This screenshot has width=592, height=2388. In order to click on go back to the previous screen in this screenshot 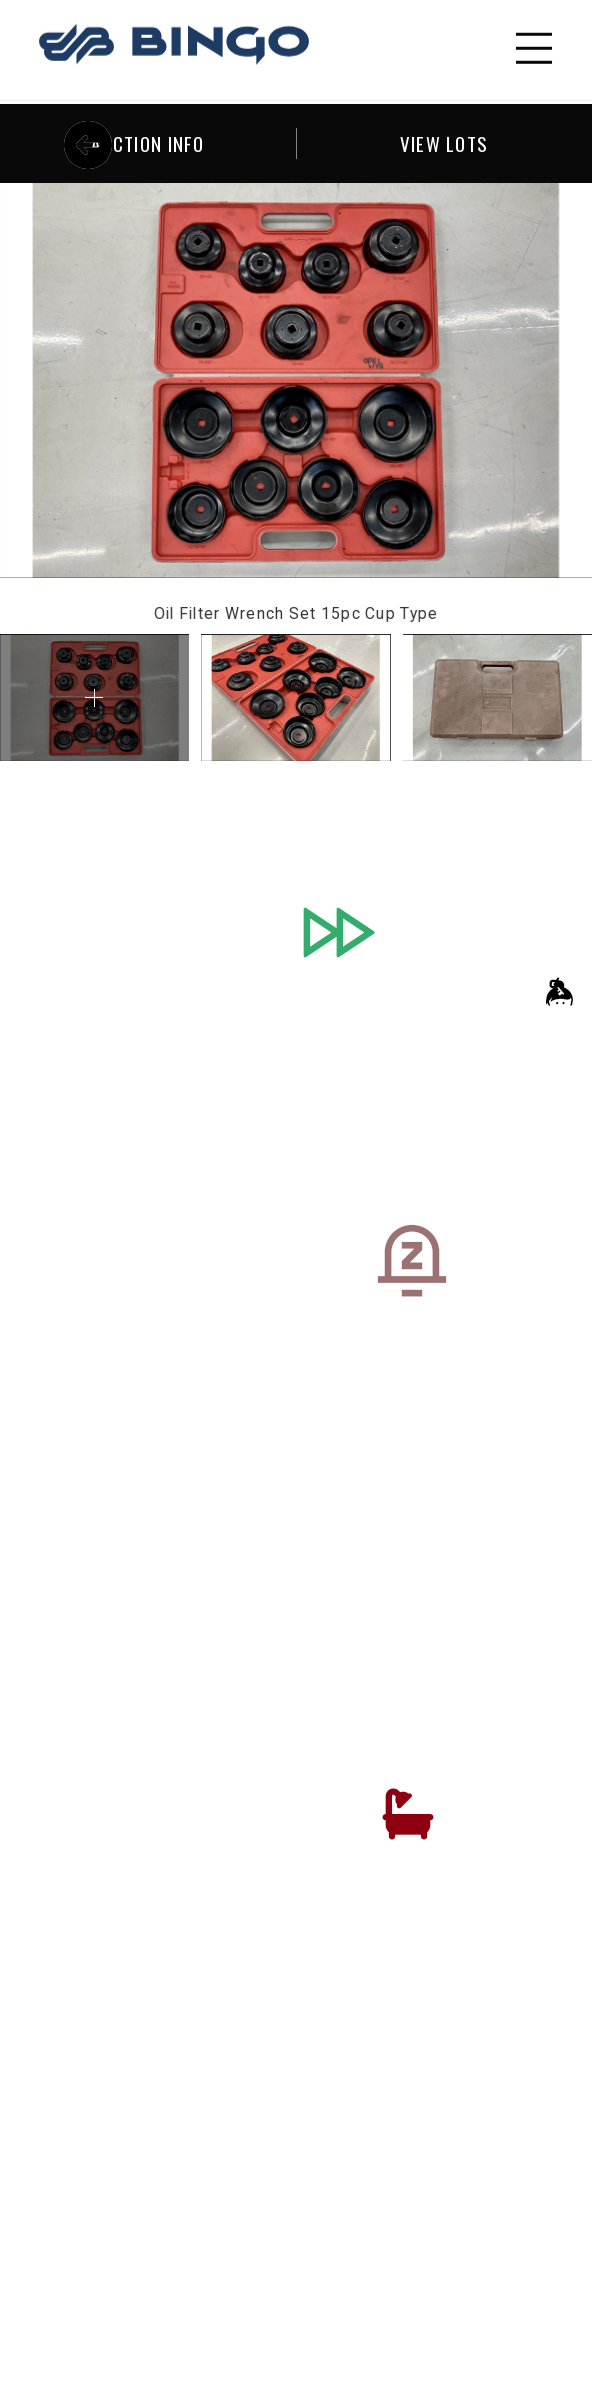, I will do `click(88, 145)`.